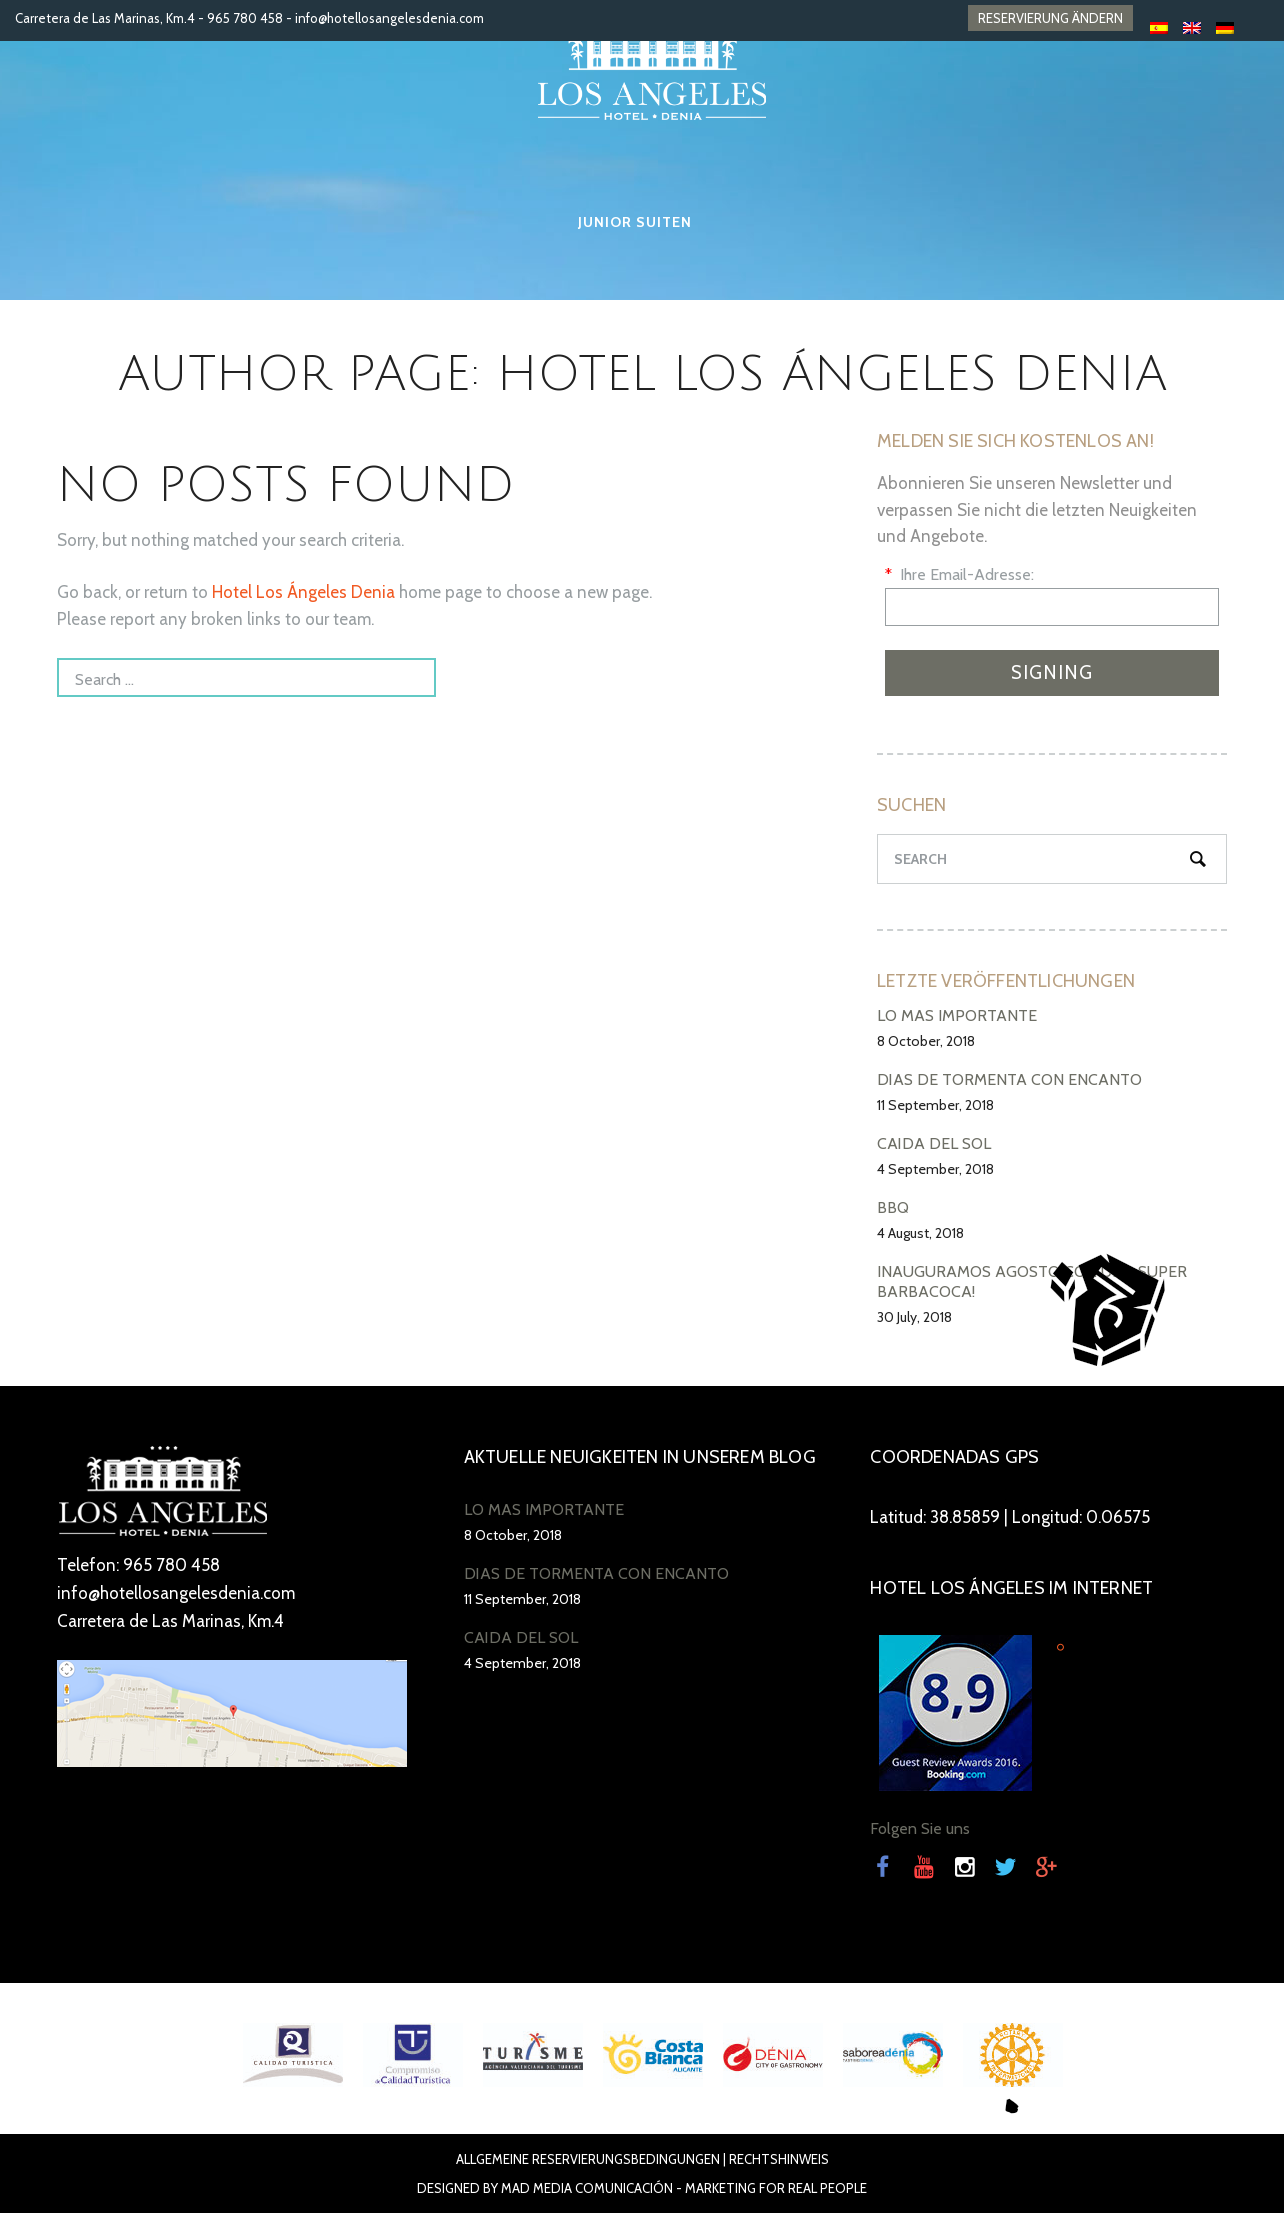  Describe the element at coordinates (1012, 2106) in the screenshot. I see `select uruguay as your country or region` at that location.